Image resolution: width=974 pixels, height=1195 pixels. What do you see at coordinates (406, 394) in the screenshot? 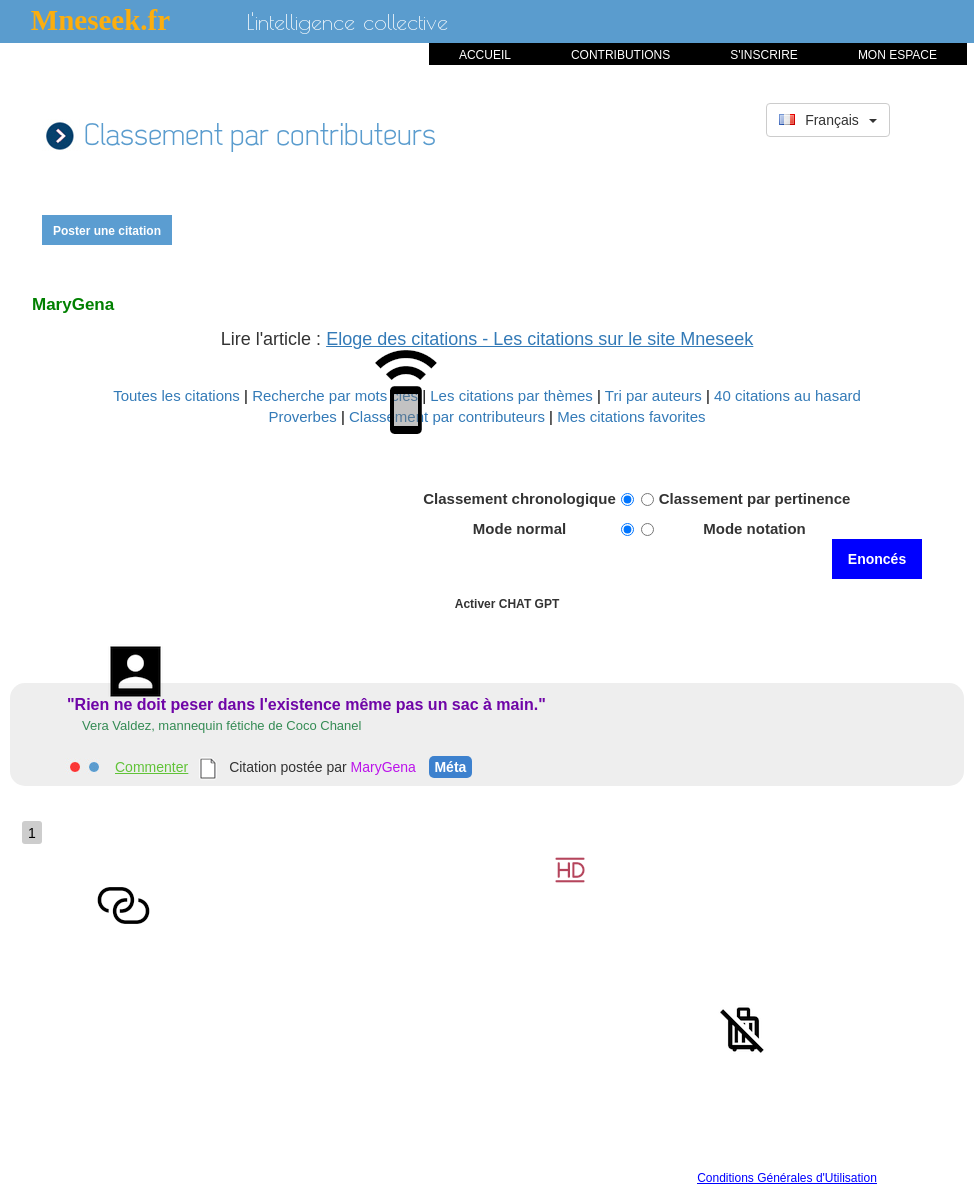
I see `enable speakerphone during a call` at bounding box center [406, 394].